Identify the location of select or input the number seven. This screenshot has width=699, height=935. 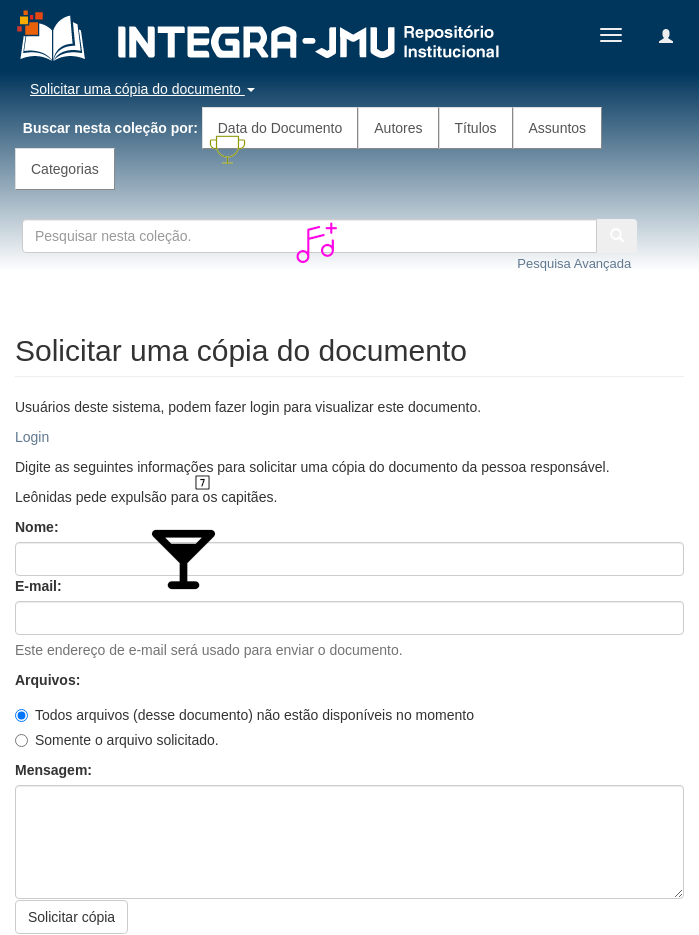
(202, 482).